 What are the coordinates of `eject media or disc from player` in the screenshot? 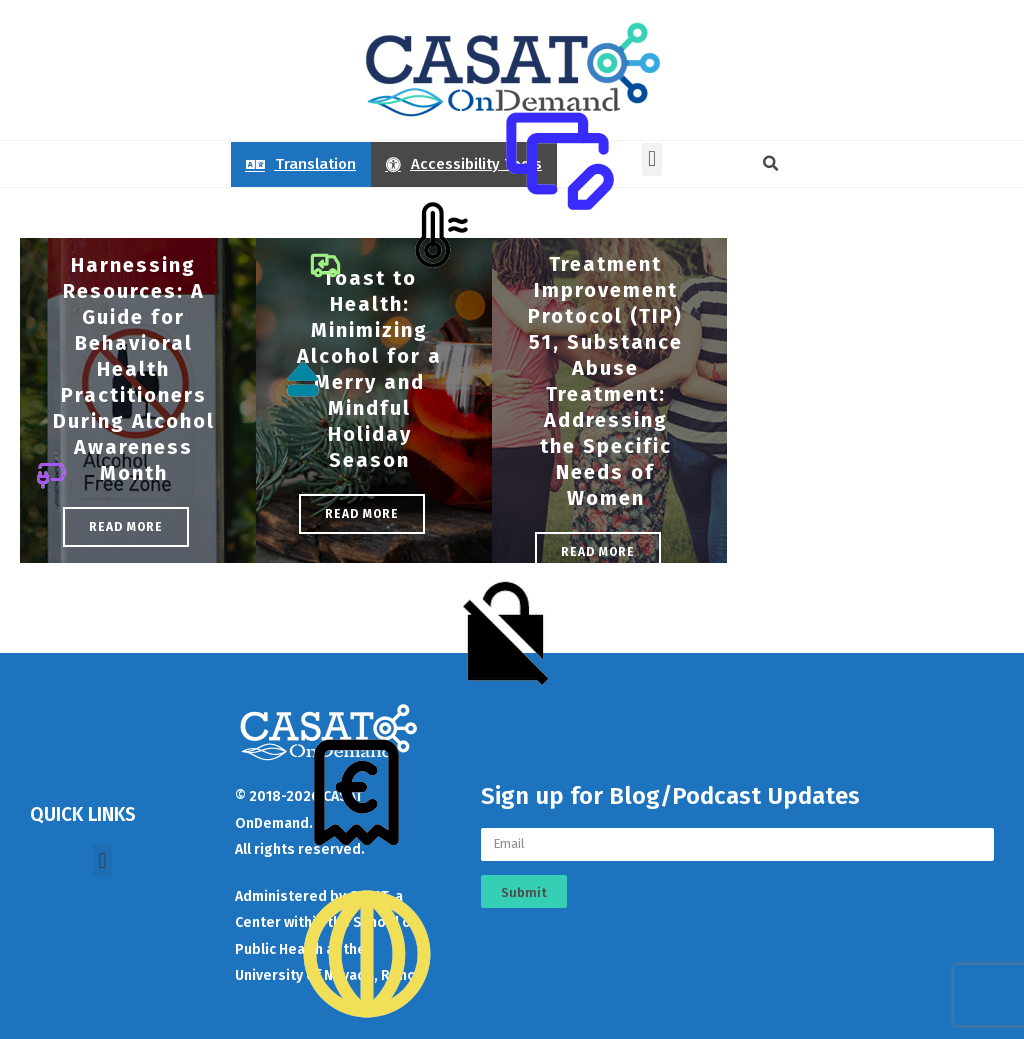 It's located at (303, 379).